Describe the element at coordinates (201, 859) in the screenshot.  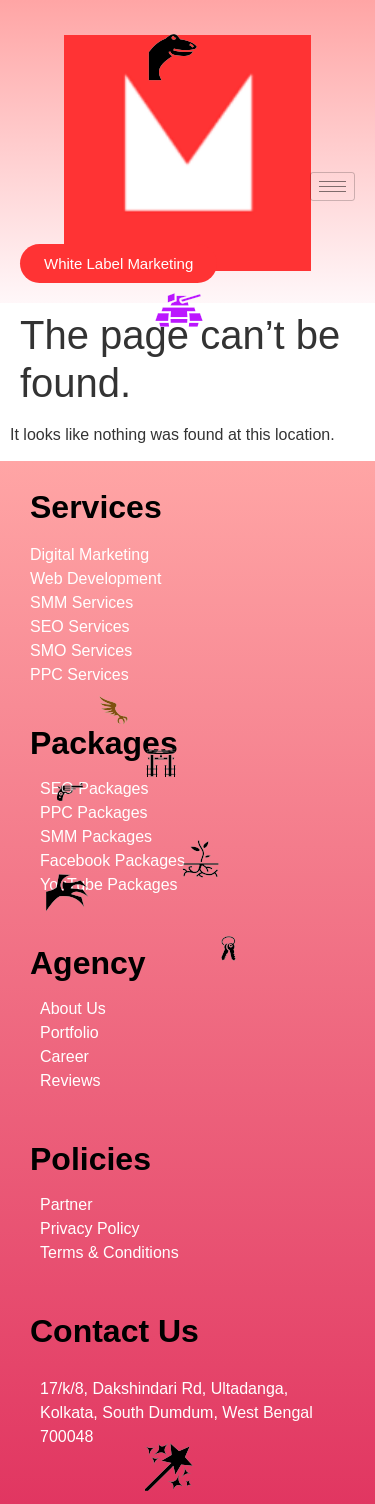
I see `view plant root system details` at that location.